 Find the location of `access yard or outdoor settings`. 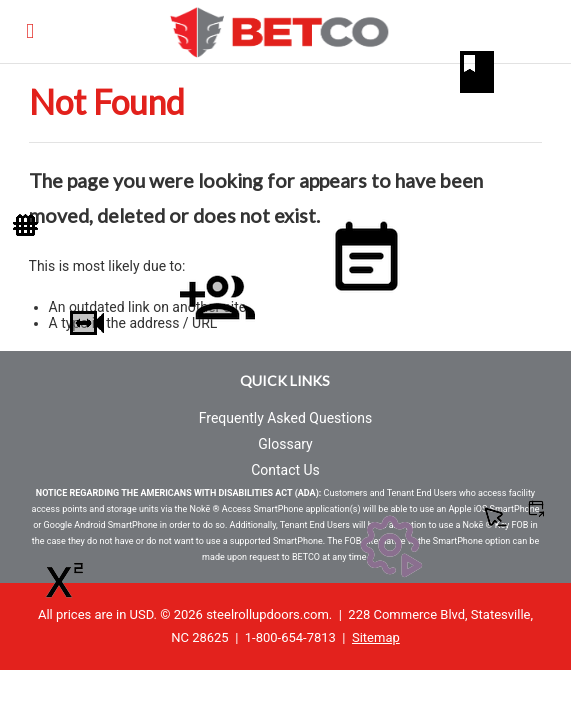

access yard or outdoor settings is located at coordinates (25, 224).